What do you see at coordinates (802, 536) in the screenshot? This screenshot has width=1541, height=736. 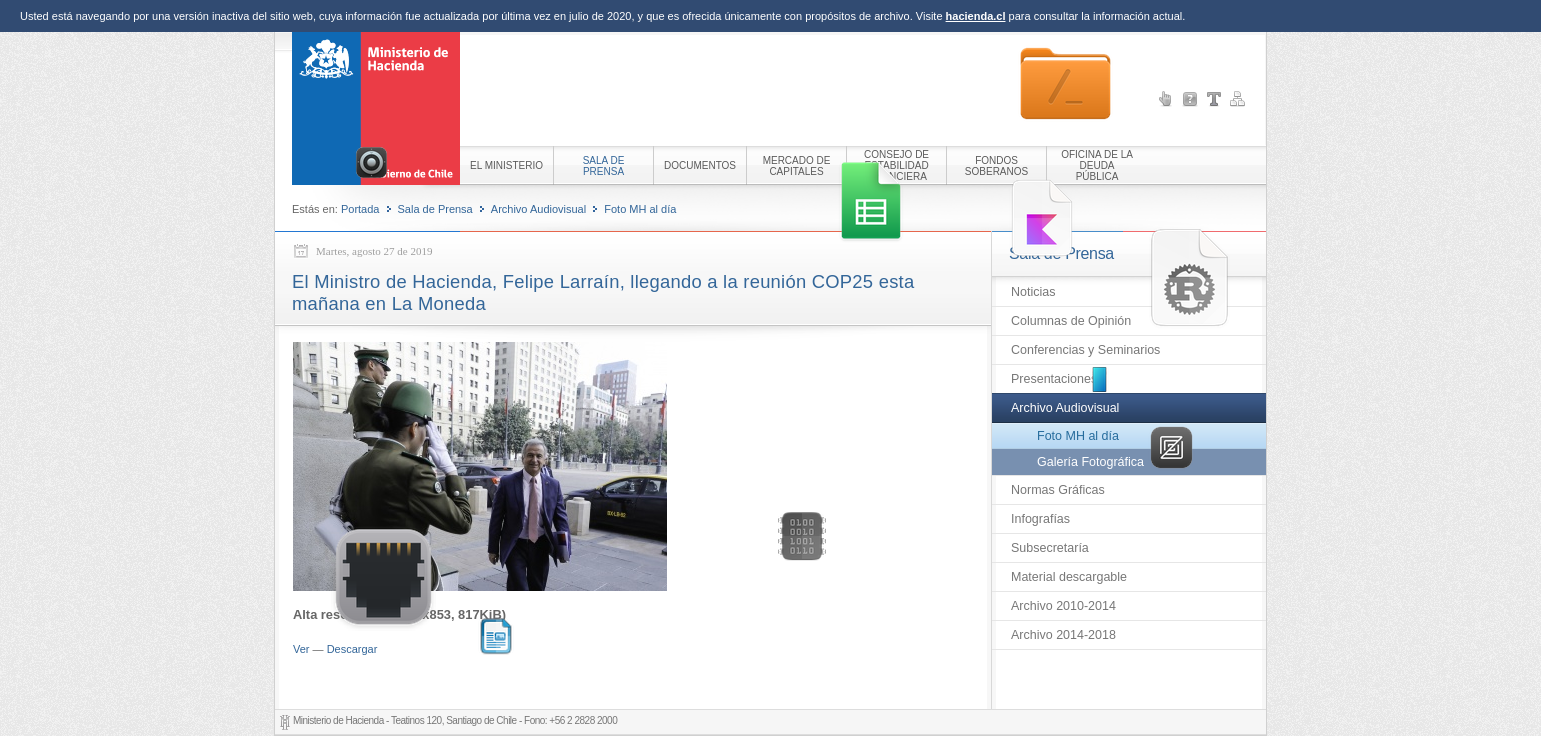 I see `firmware file or binary data` at bounding box center [802, 536].